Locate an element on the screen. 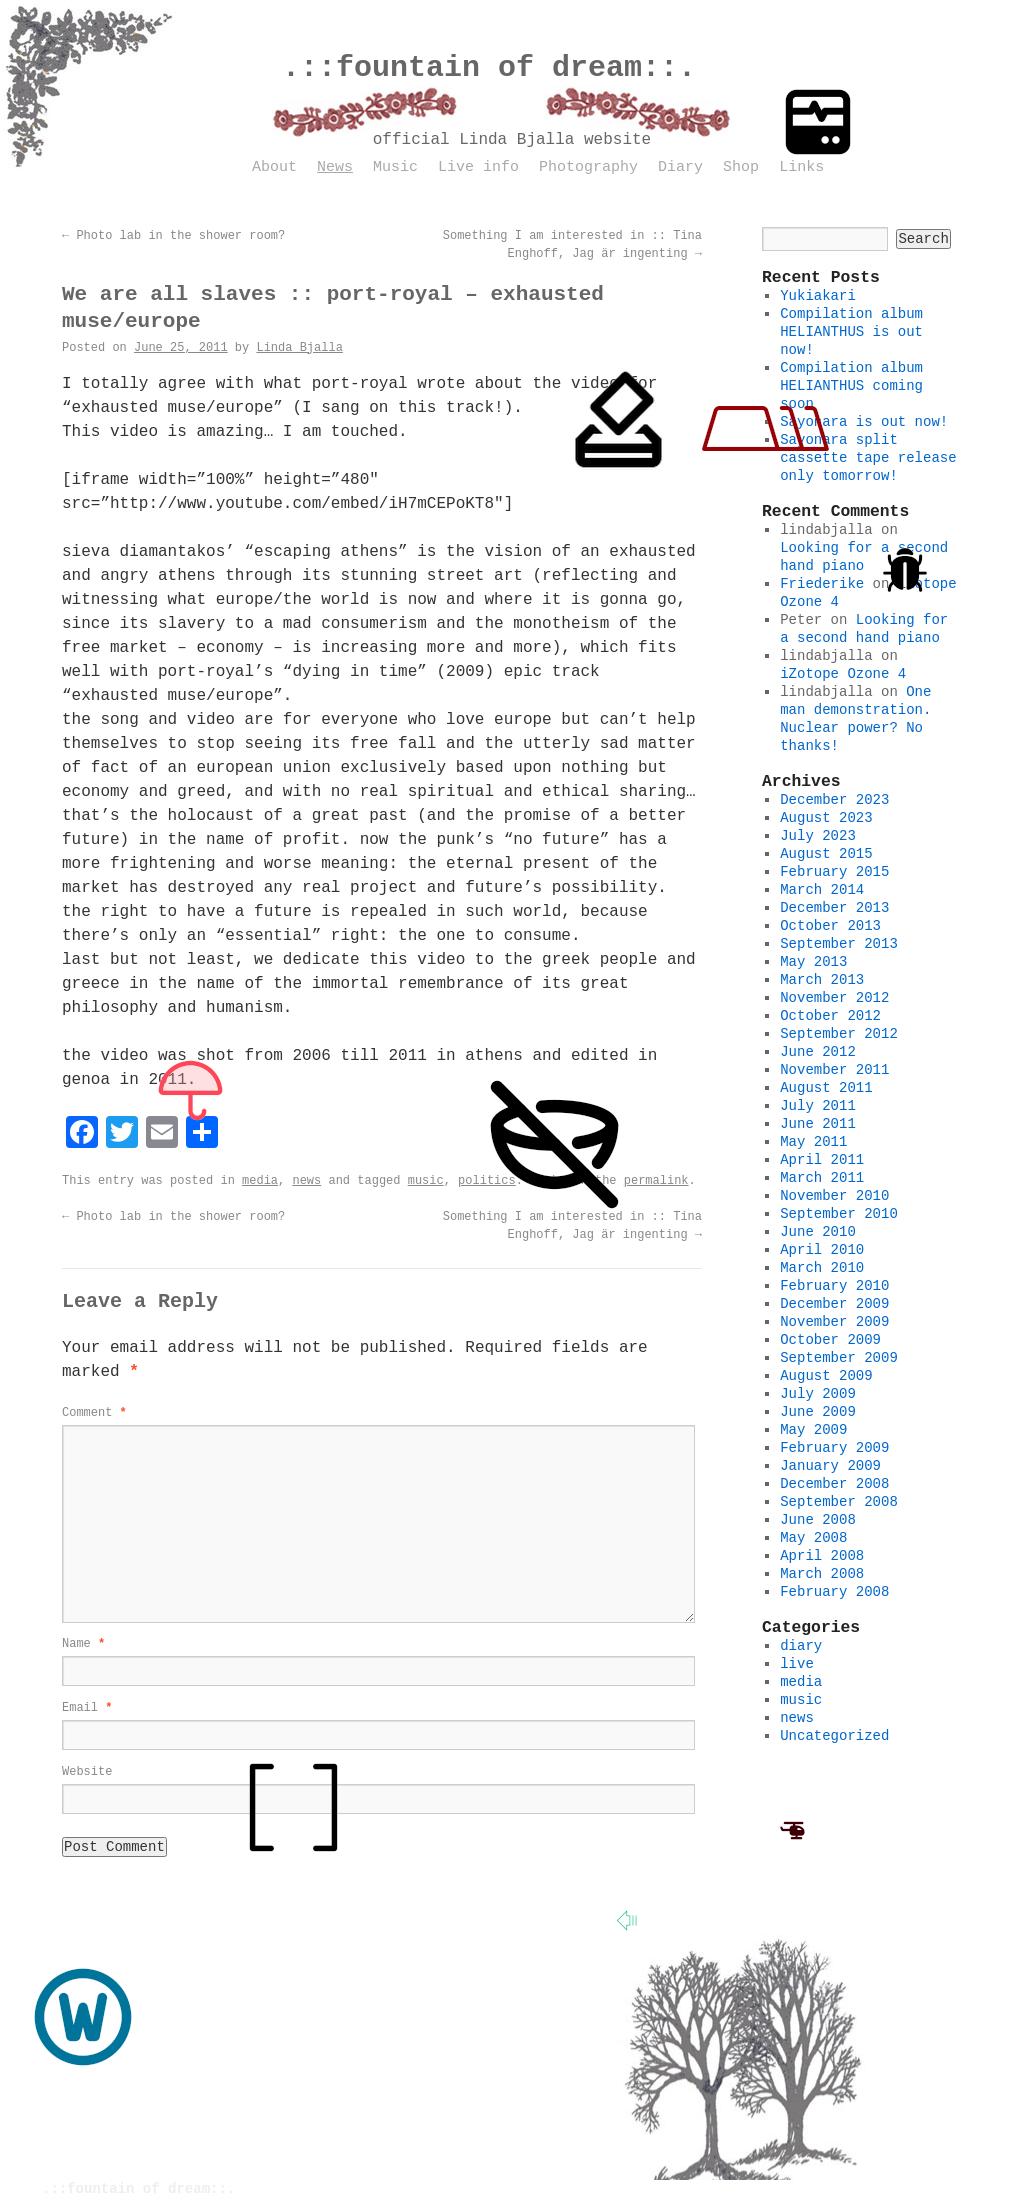 This screenshot has height=2200, width=1024. switch between open browser tabs is located at coordinates (765, 428).